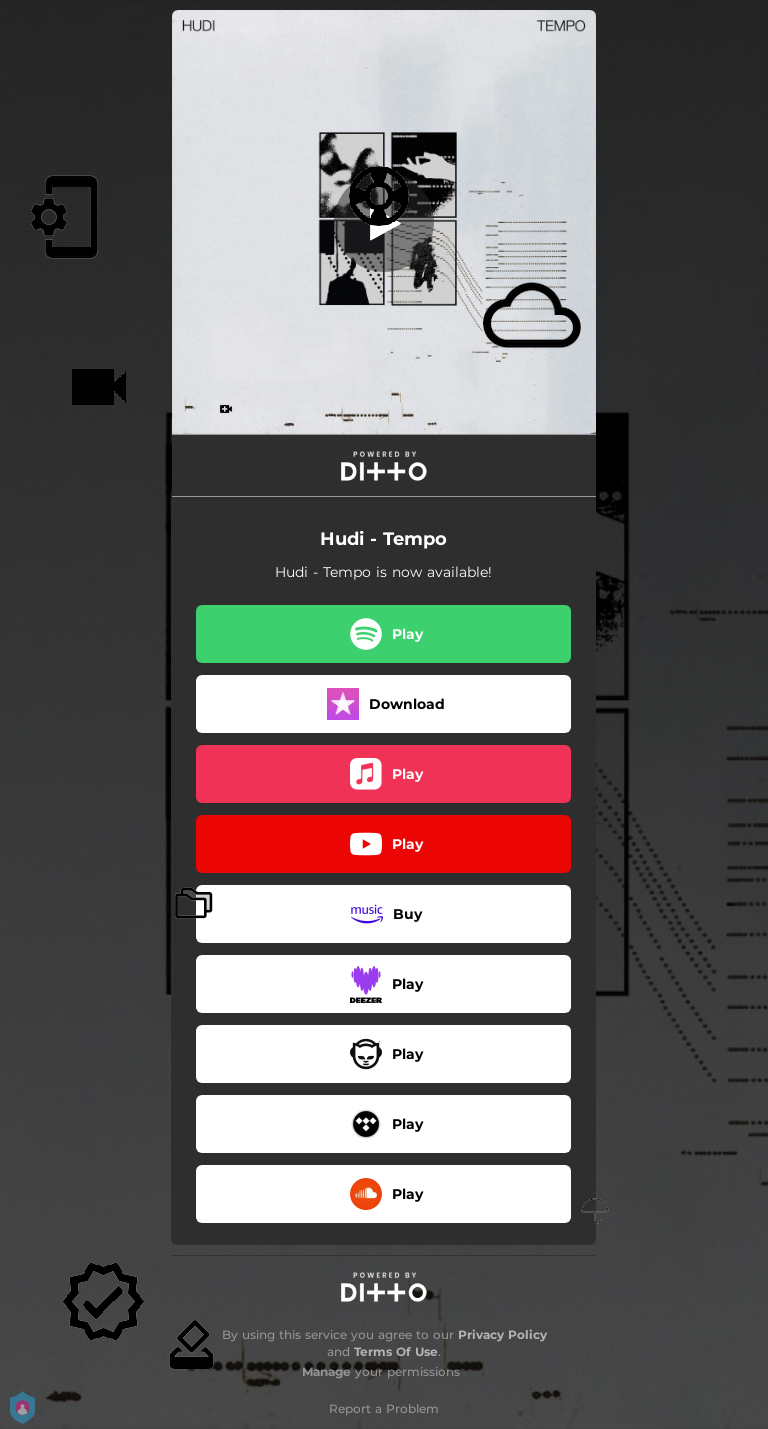  What do you see at coordinates (99, 387) in the screenshot?
I see `start a video call` at bounding box center [99, 387].